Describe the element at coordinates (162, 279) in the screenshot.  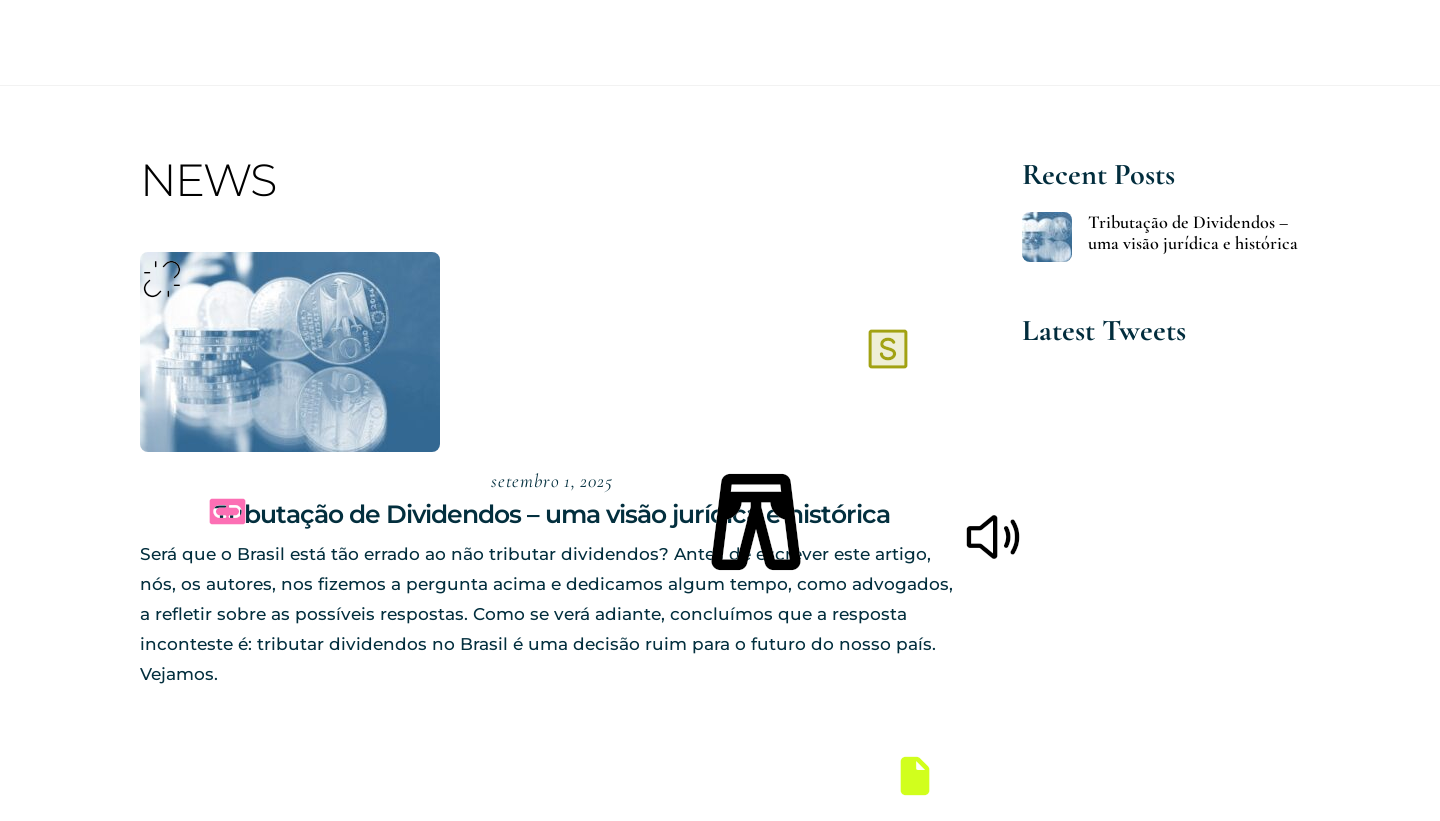
I see `unlink or disconnect items` at that location.